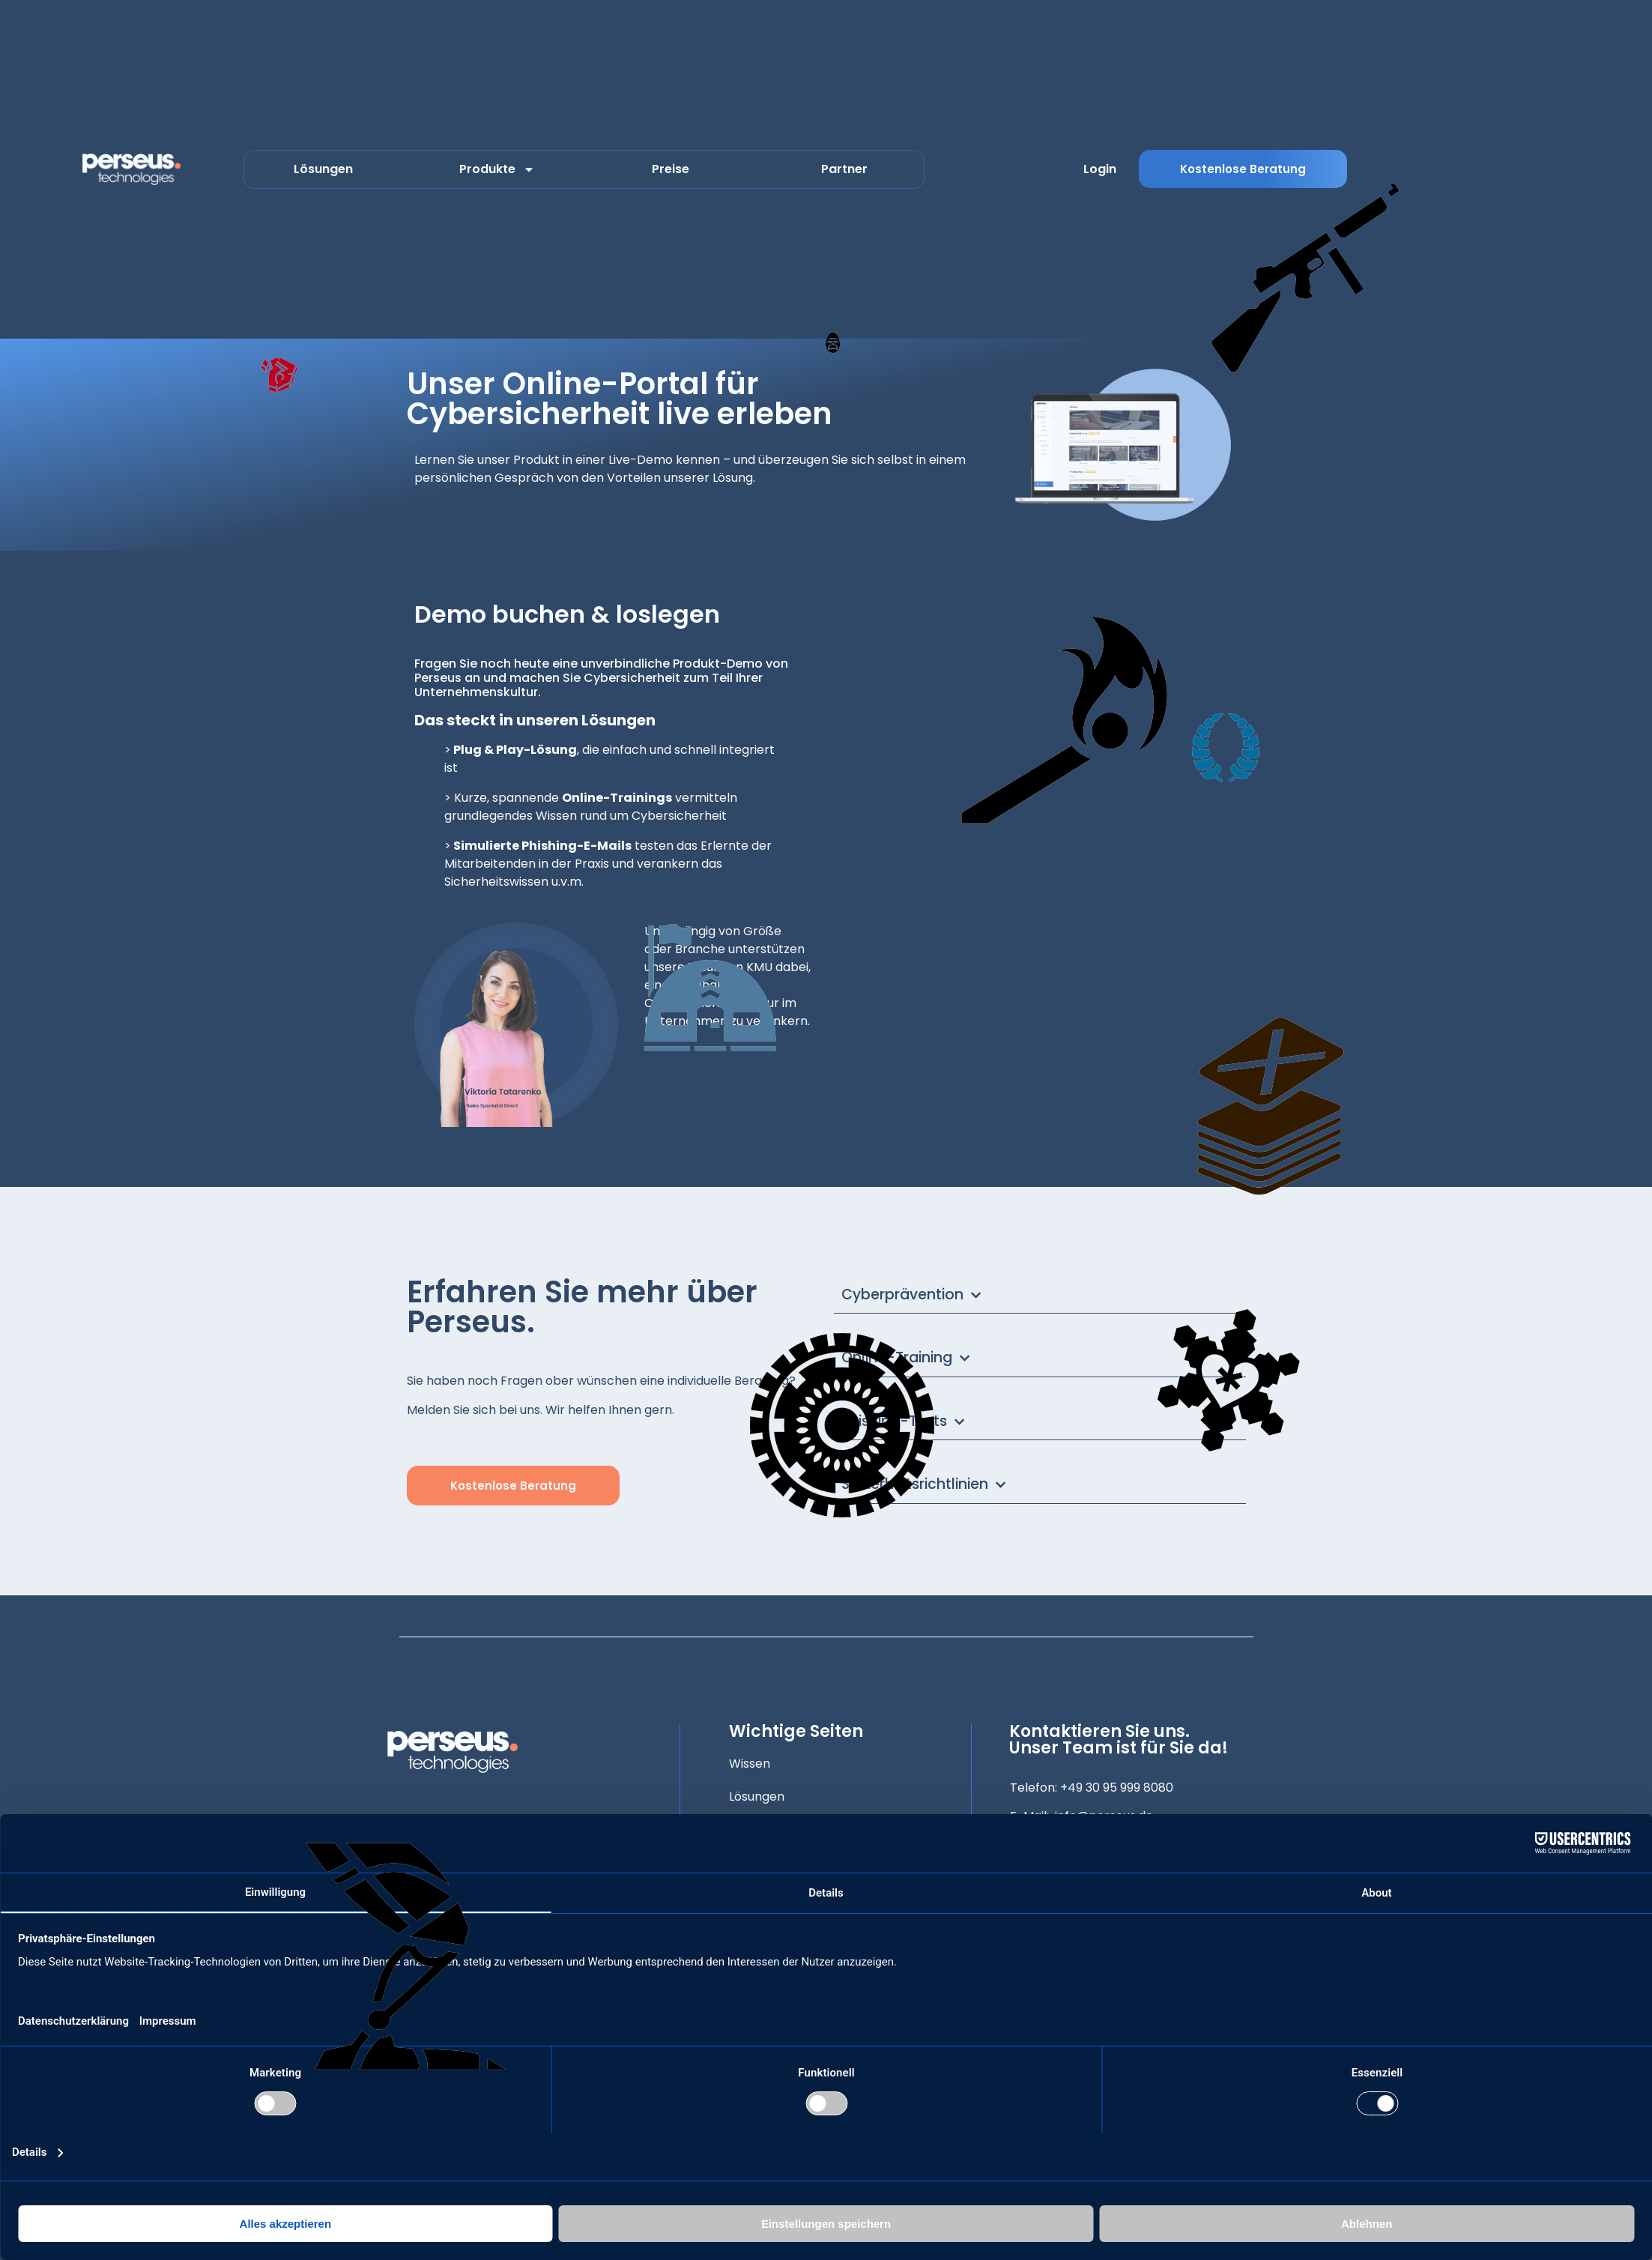 The image size is (1652, 2260). I want to click on select robotic leg equipment or upgrade, so click(406, 1958).